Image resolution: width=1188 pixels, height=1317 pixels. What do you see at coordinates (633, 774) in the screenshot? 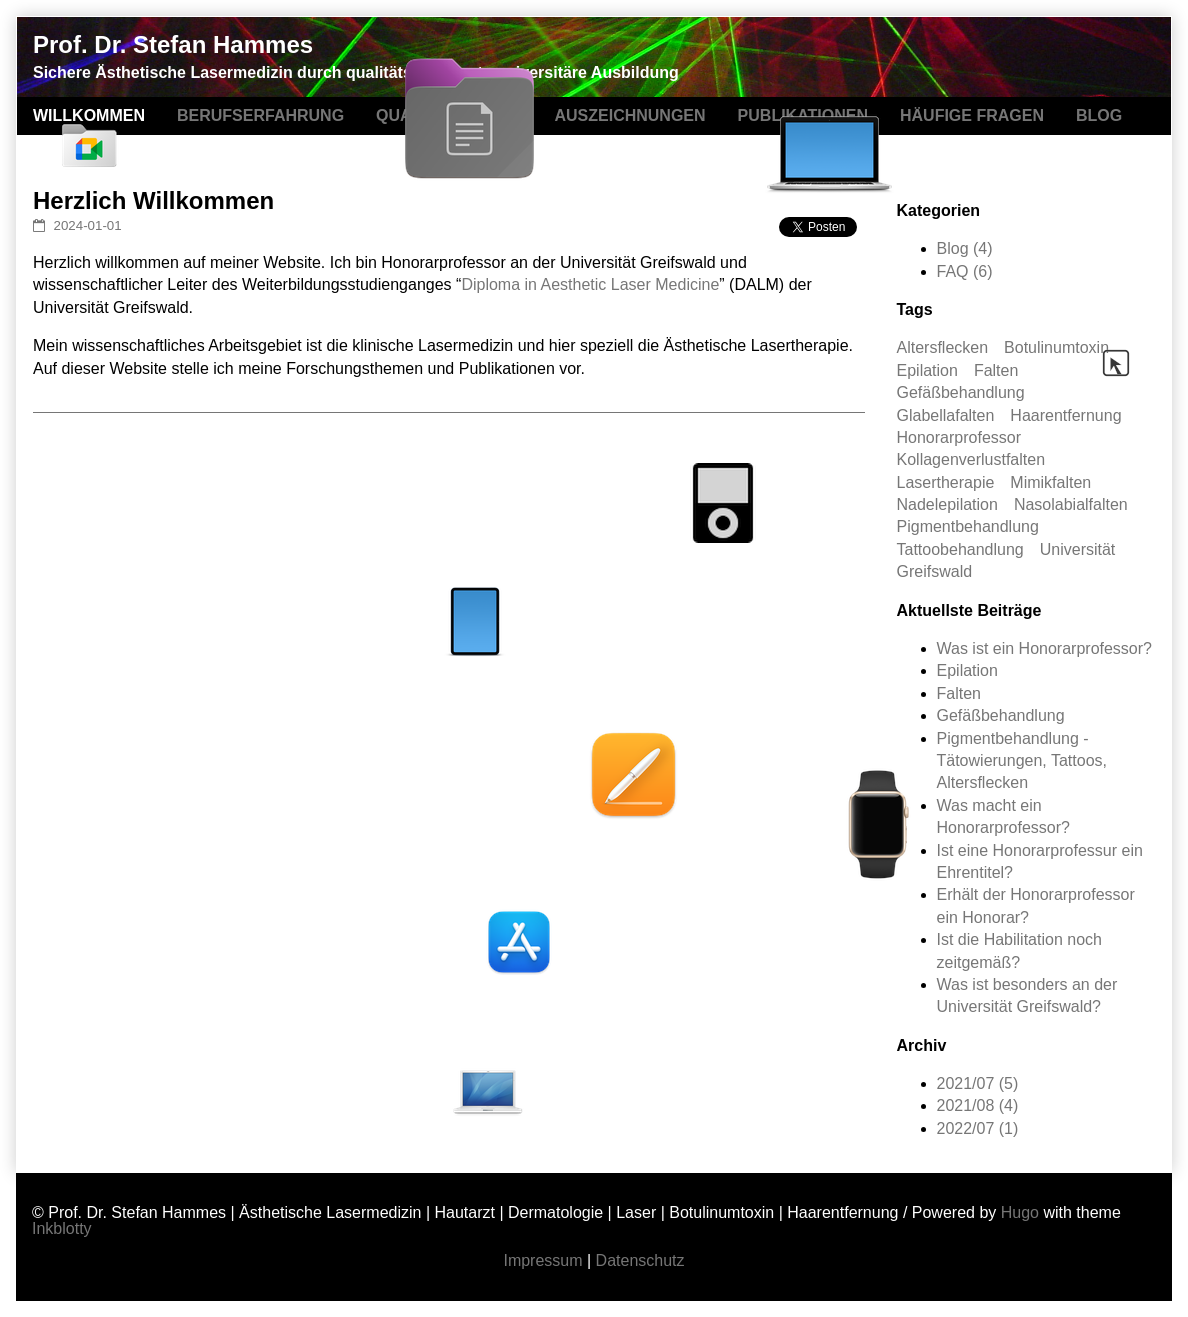
I see `open Apple Pages for document editing` at bounding box center [633, 774].